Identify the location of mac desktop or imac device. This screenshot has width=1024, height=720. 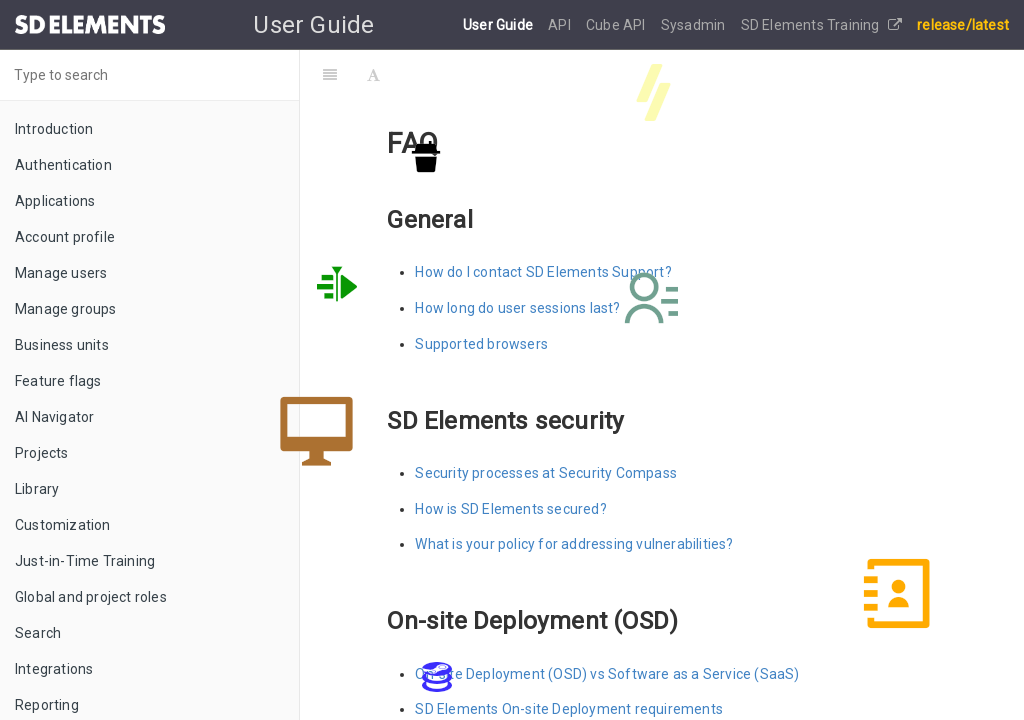
(316, 429).